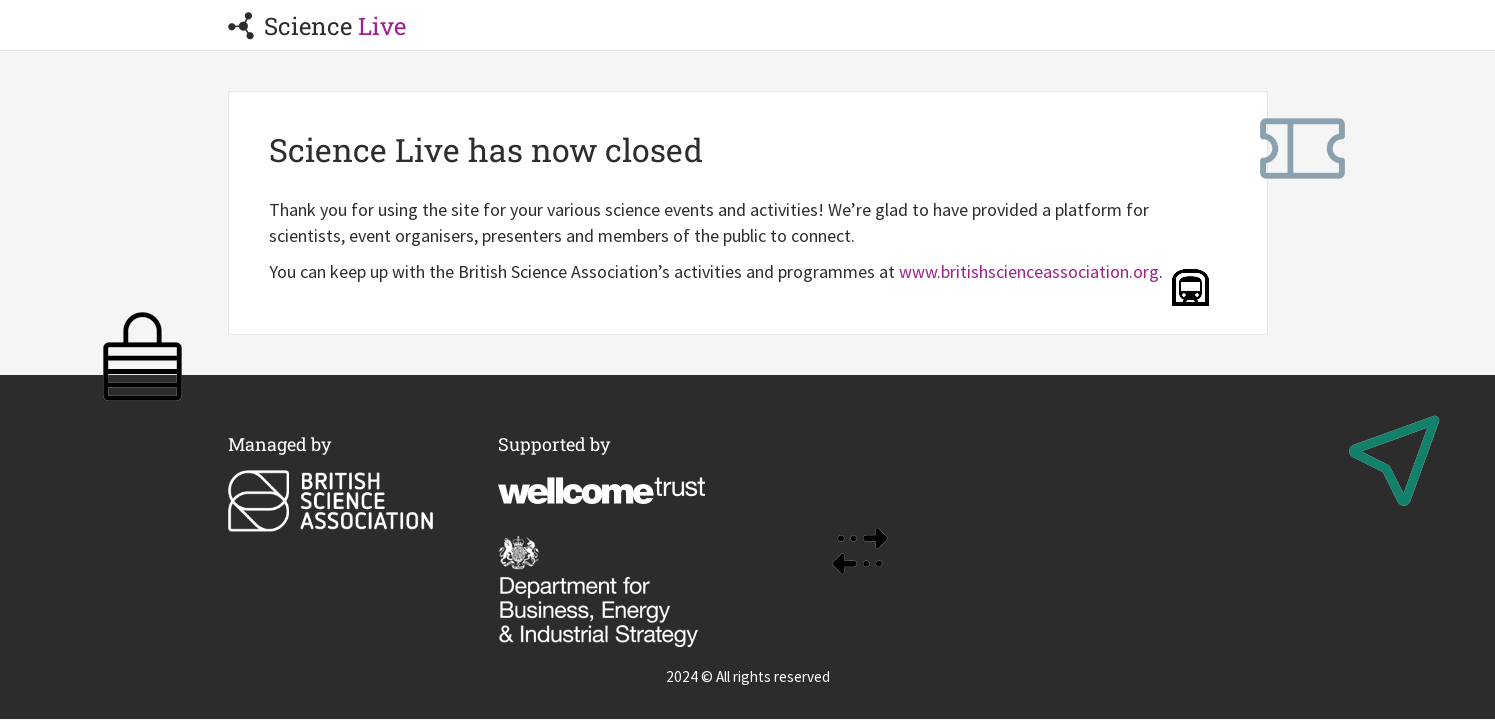 This screenshot has width=1495, height=720. Describe the element at coordinates (1302, 148) in the screenshot. I see `view your tickets or passes` at that location.